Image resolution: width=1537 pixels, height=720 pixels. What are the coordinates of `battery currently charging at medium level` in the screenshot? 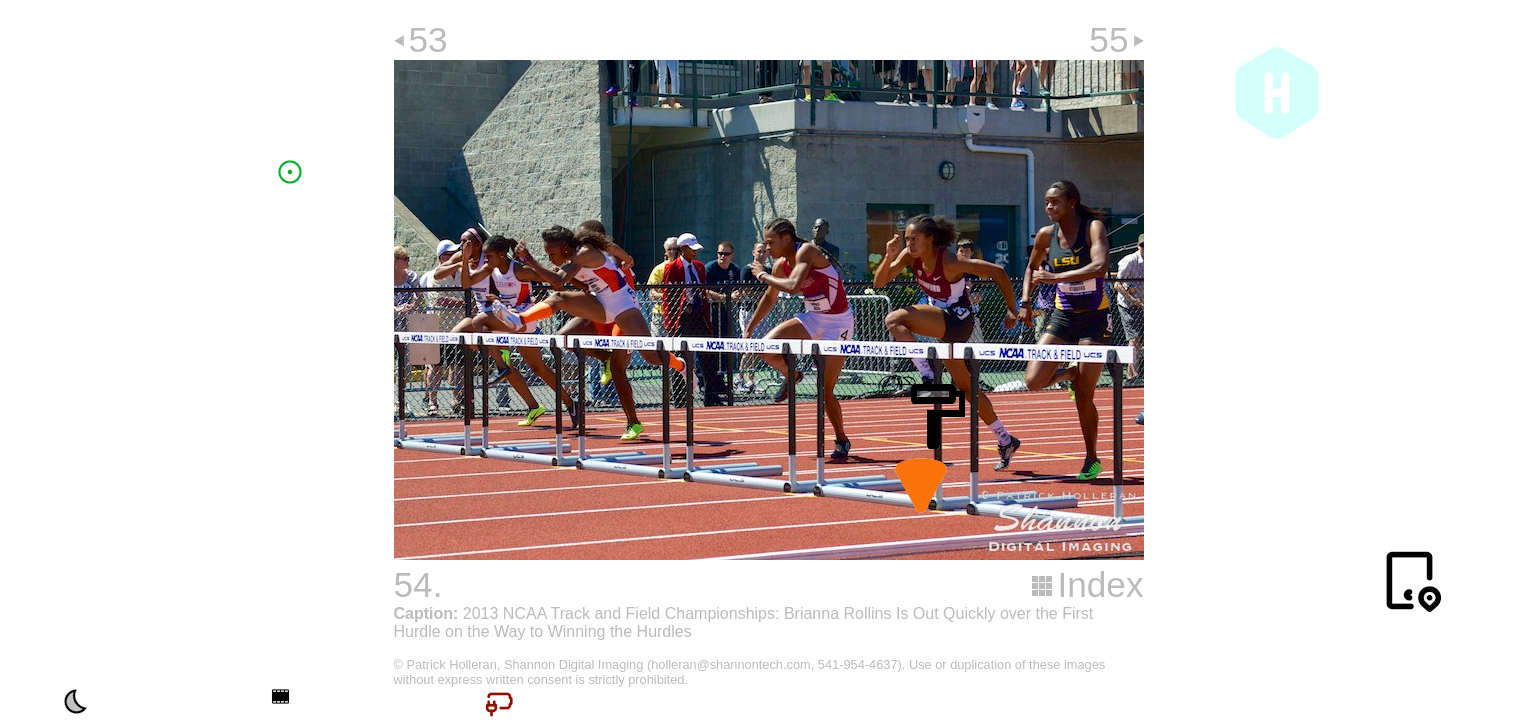 It's located at (500, 701).